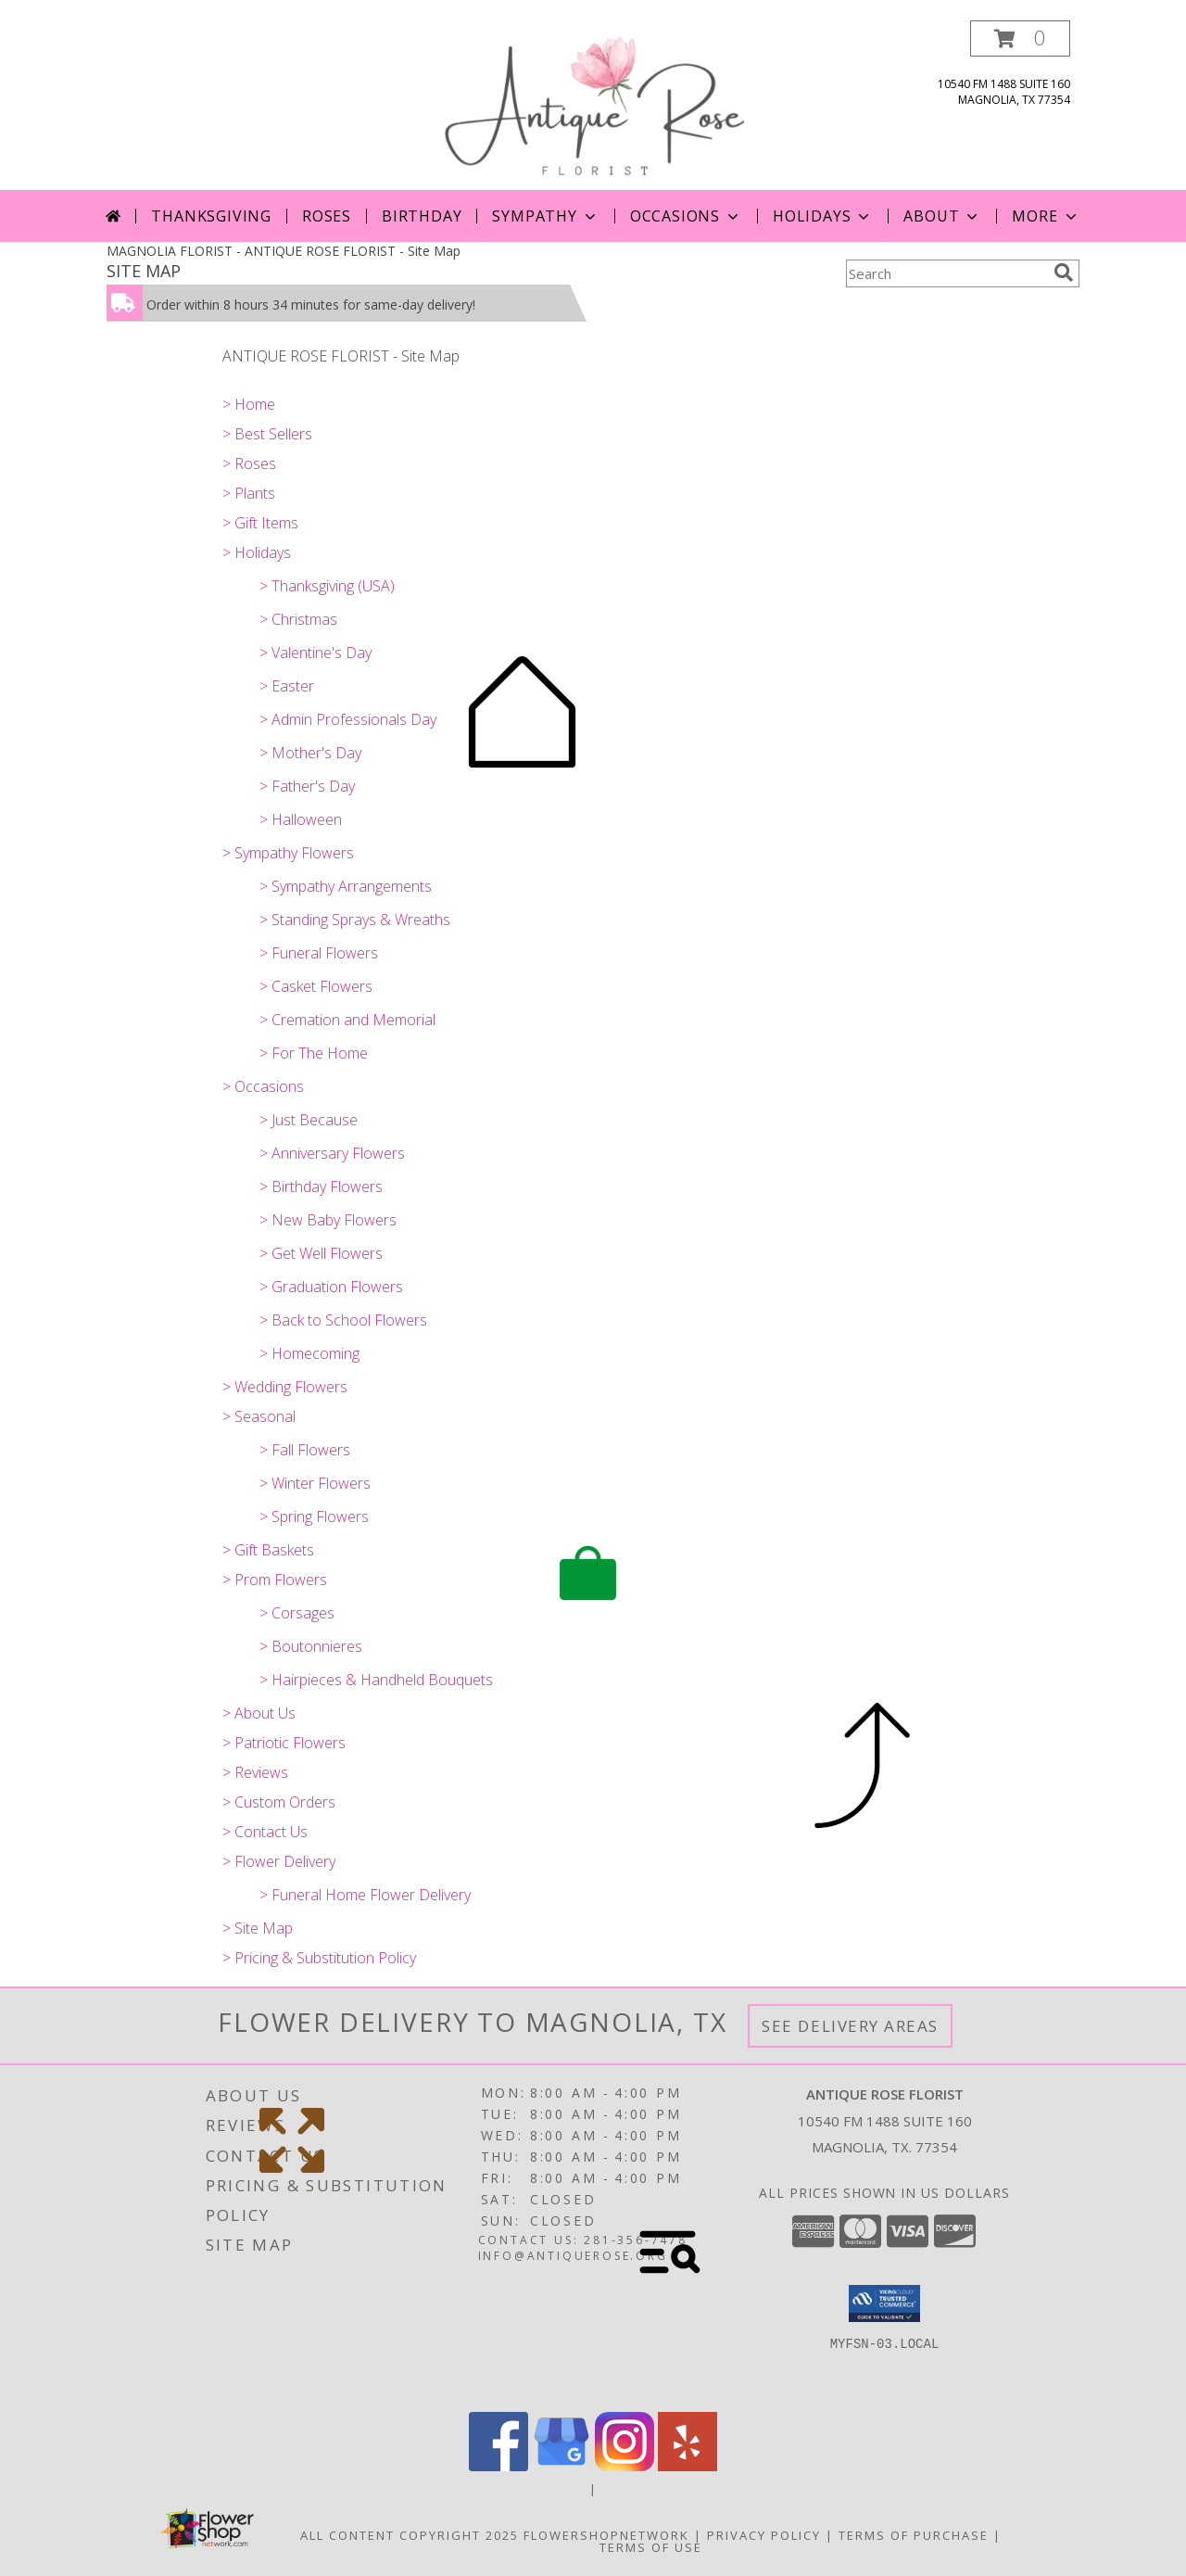 The width and height of the screenshot is (1186, 2576). I want to click on expand to fullscreen mode, so click(292, 2140).